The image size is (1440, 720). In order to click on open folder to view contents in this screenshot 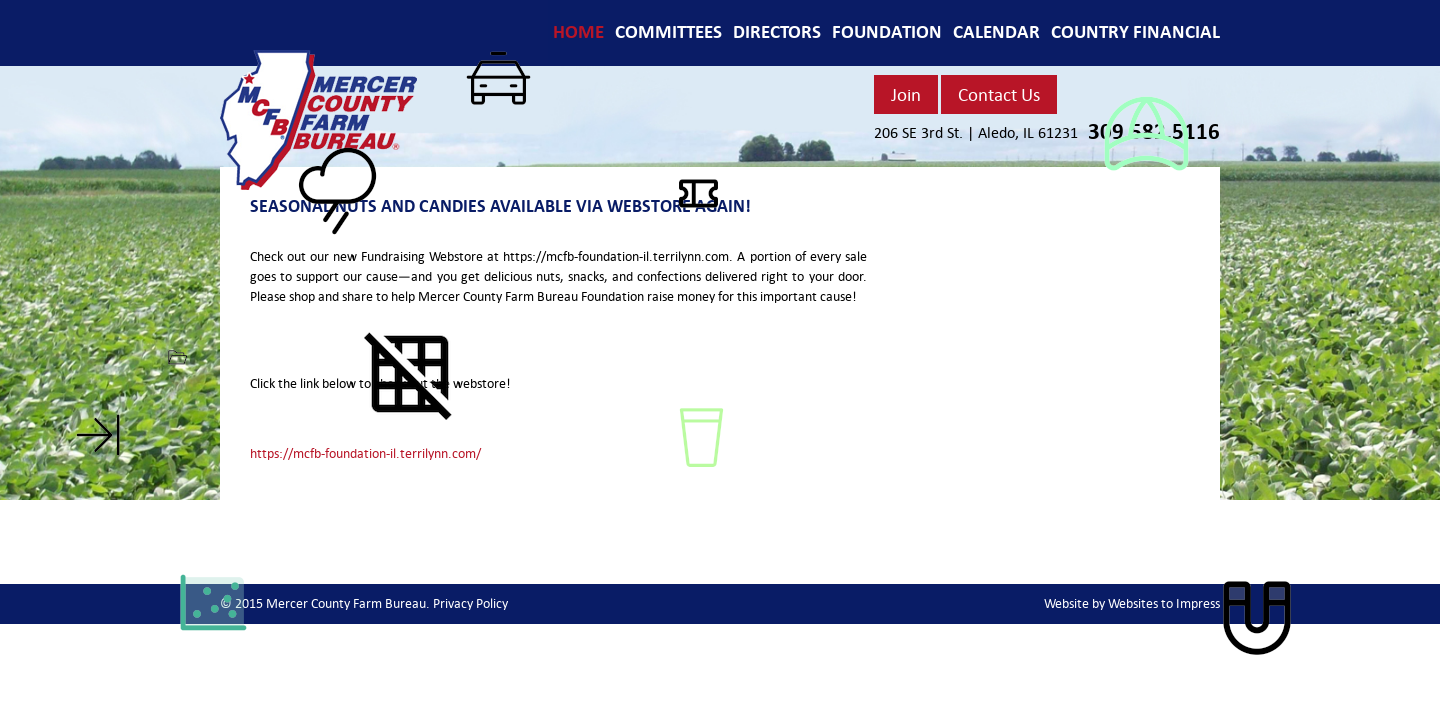, I will do `click(177, 357)`.